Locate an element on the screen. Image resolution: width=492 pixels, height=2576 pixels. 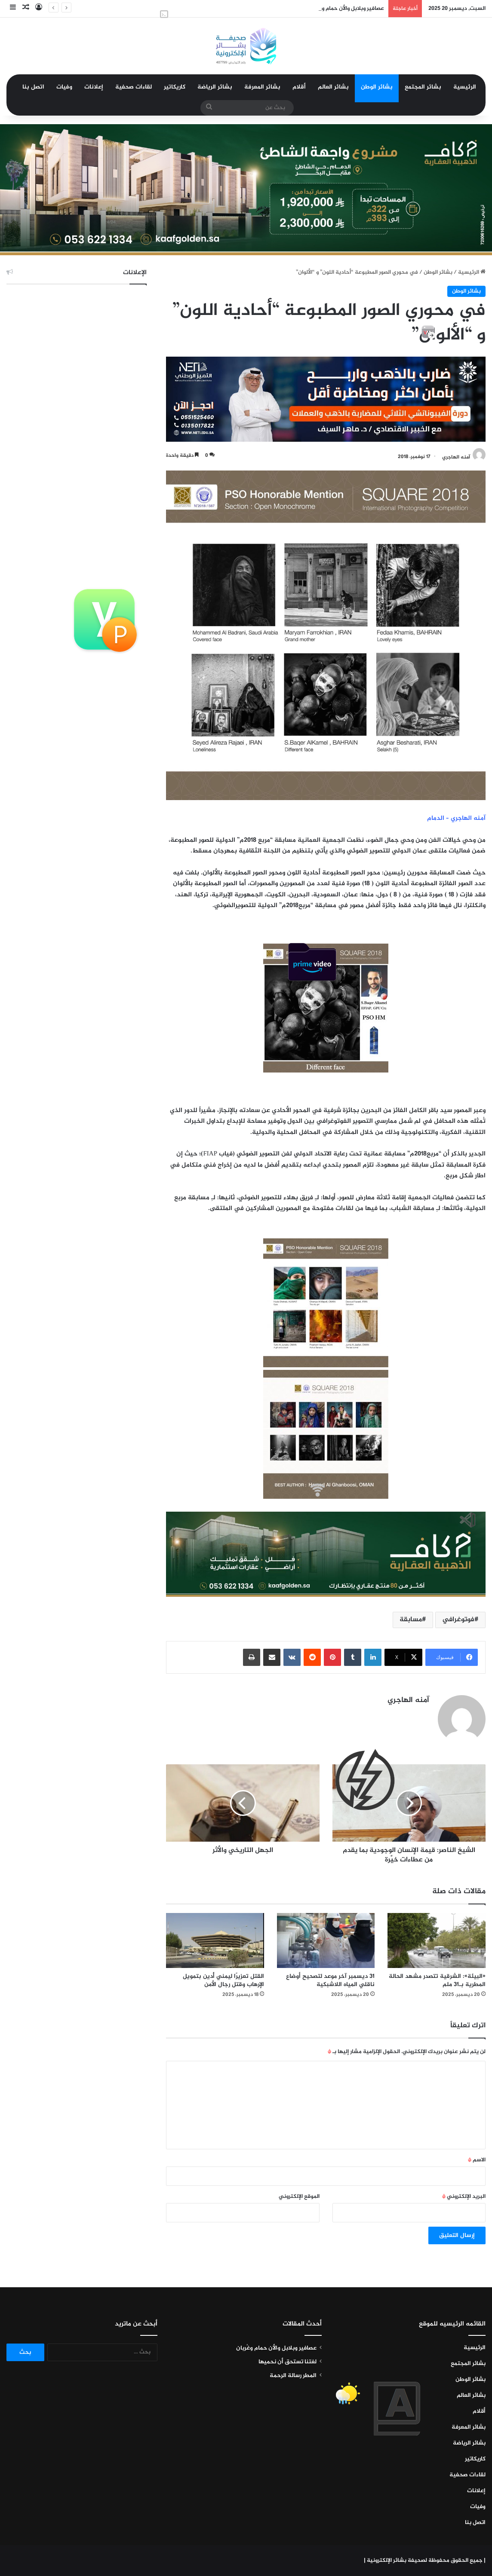
open yubikey piv manager app is located at coordinates (104, 619).